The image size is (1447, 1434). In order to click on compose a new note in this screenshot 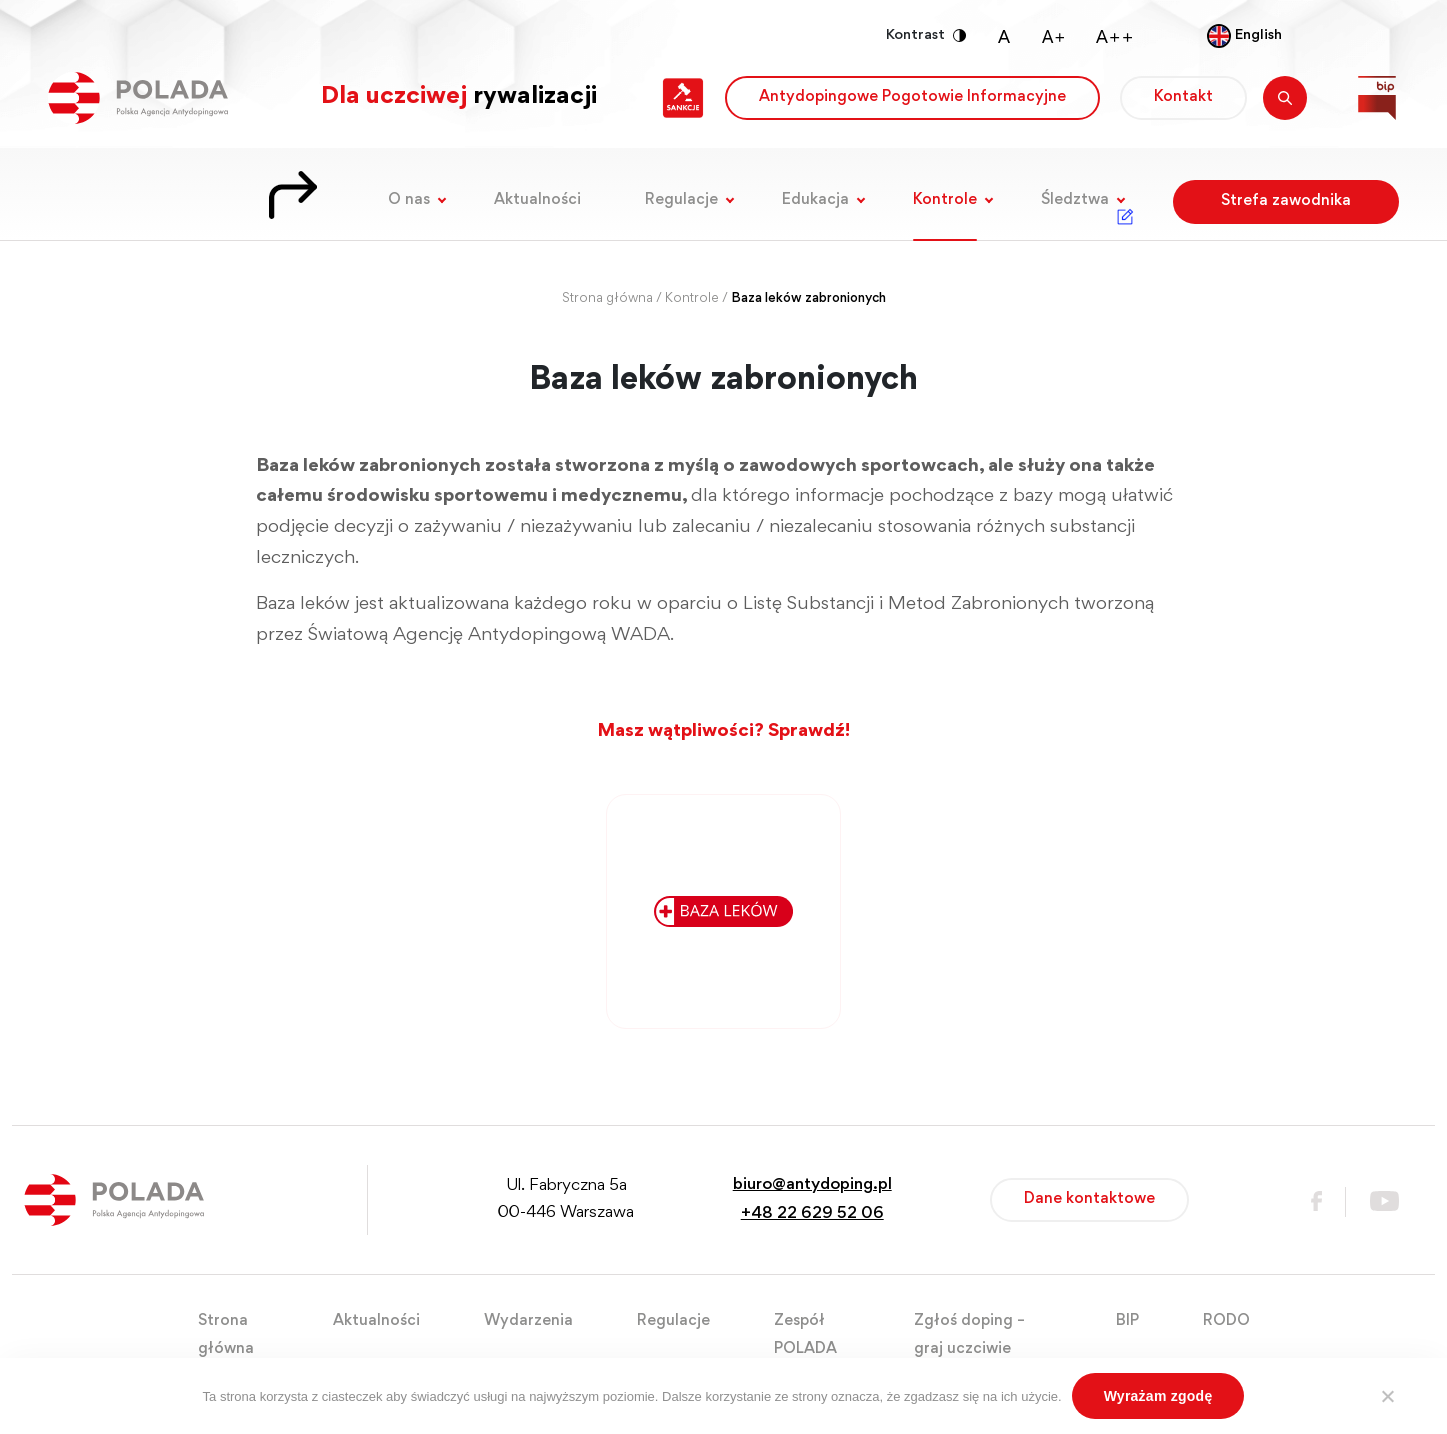, I will do `click(1125, 217)`.